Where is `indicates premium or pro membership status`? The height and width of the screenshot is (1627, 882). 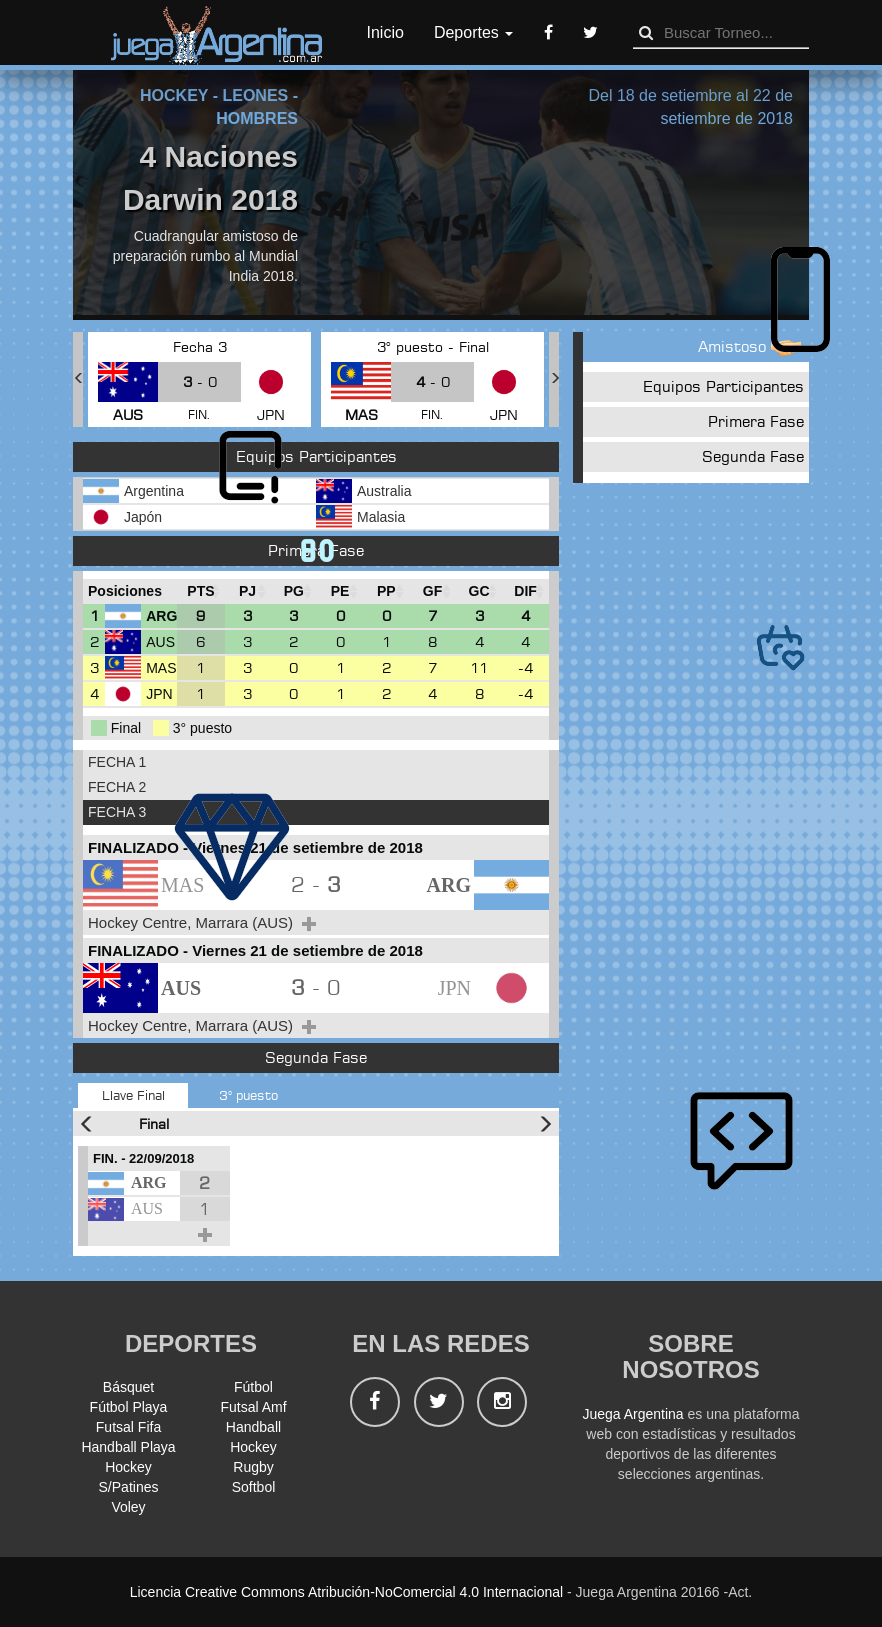
indicates premium or pro membership status is located at coordinates (232, 847).